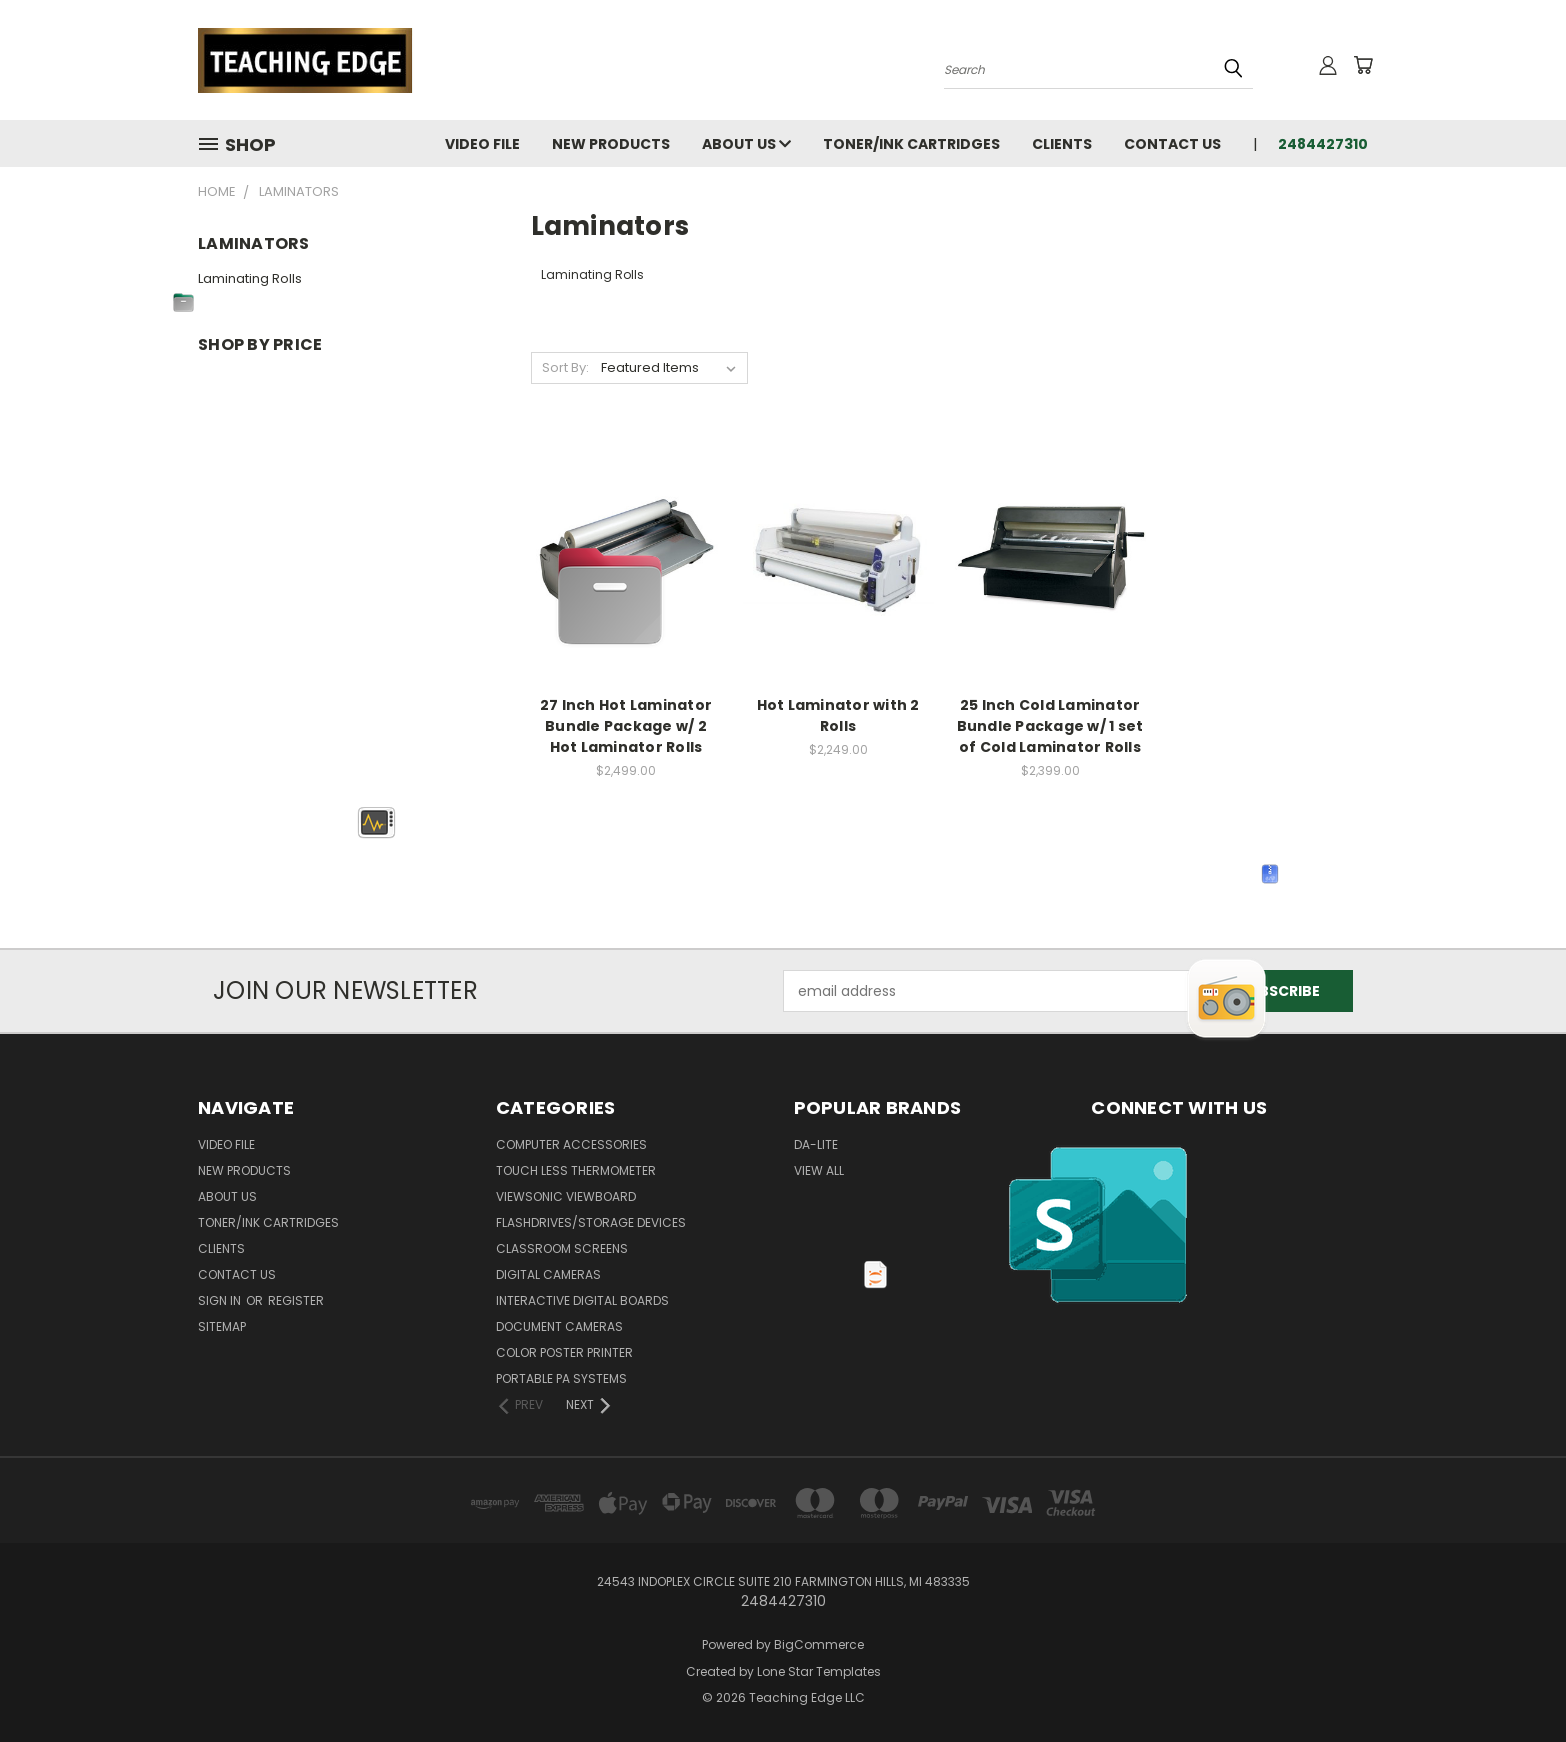 The height and width of the screenshot is (1742, 1566). I want to click on open system monitor application, so click(376, 822).